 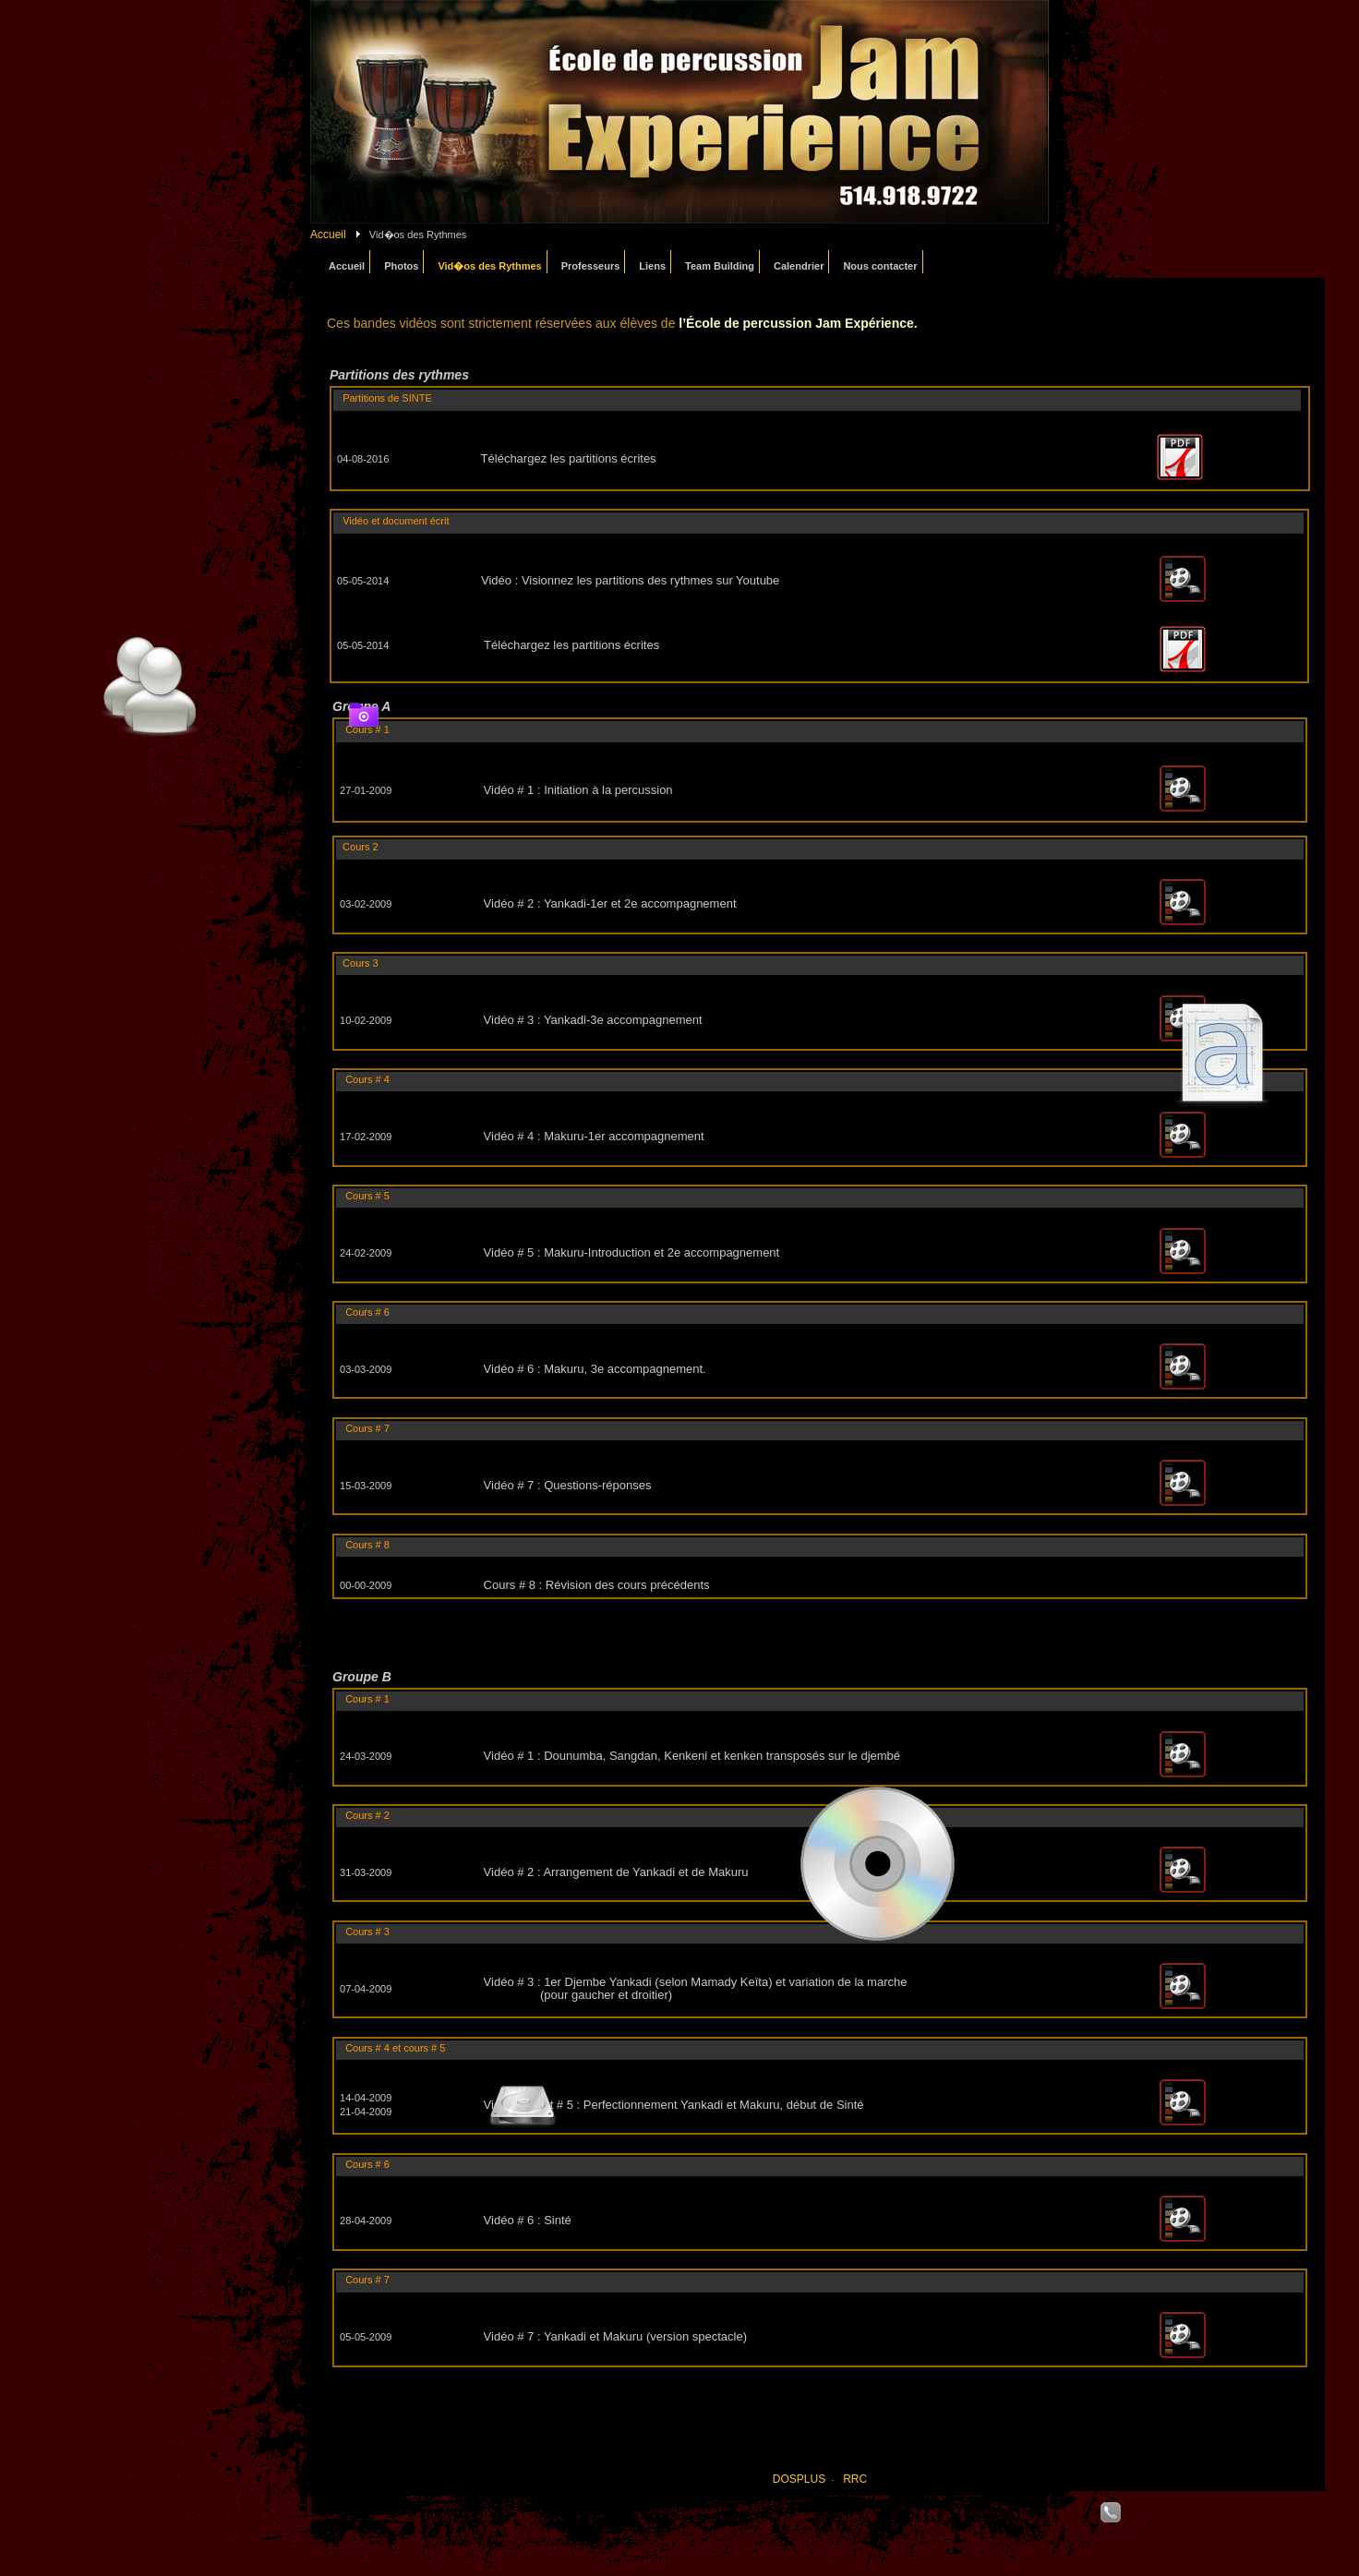 I want to click on manage user accounts on this system, so click(x=150, y=687).